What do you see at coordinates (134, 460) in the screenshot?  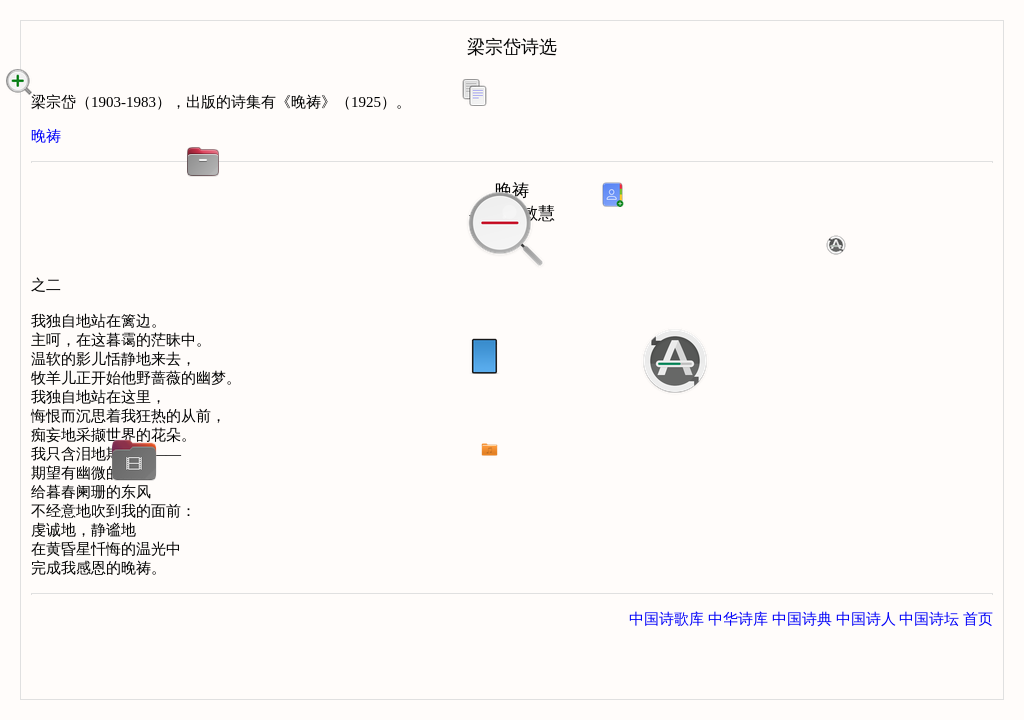 I see `open your videos folder` at bounding box center [134, 460].